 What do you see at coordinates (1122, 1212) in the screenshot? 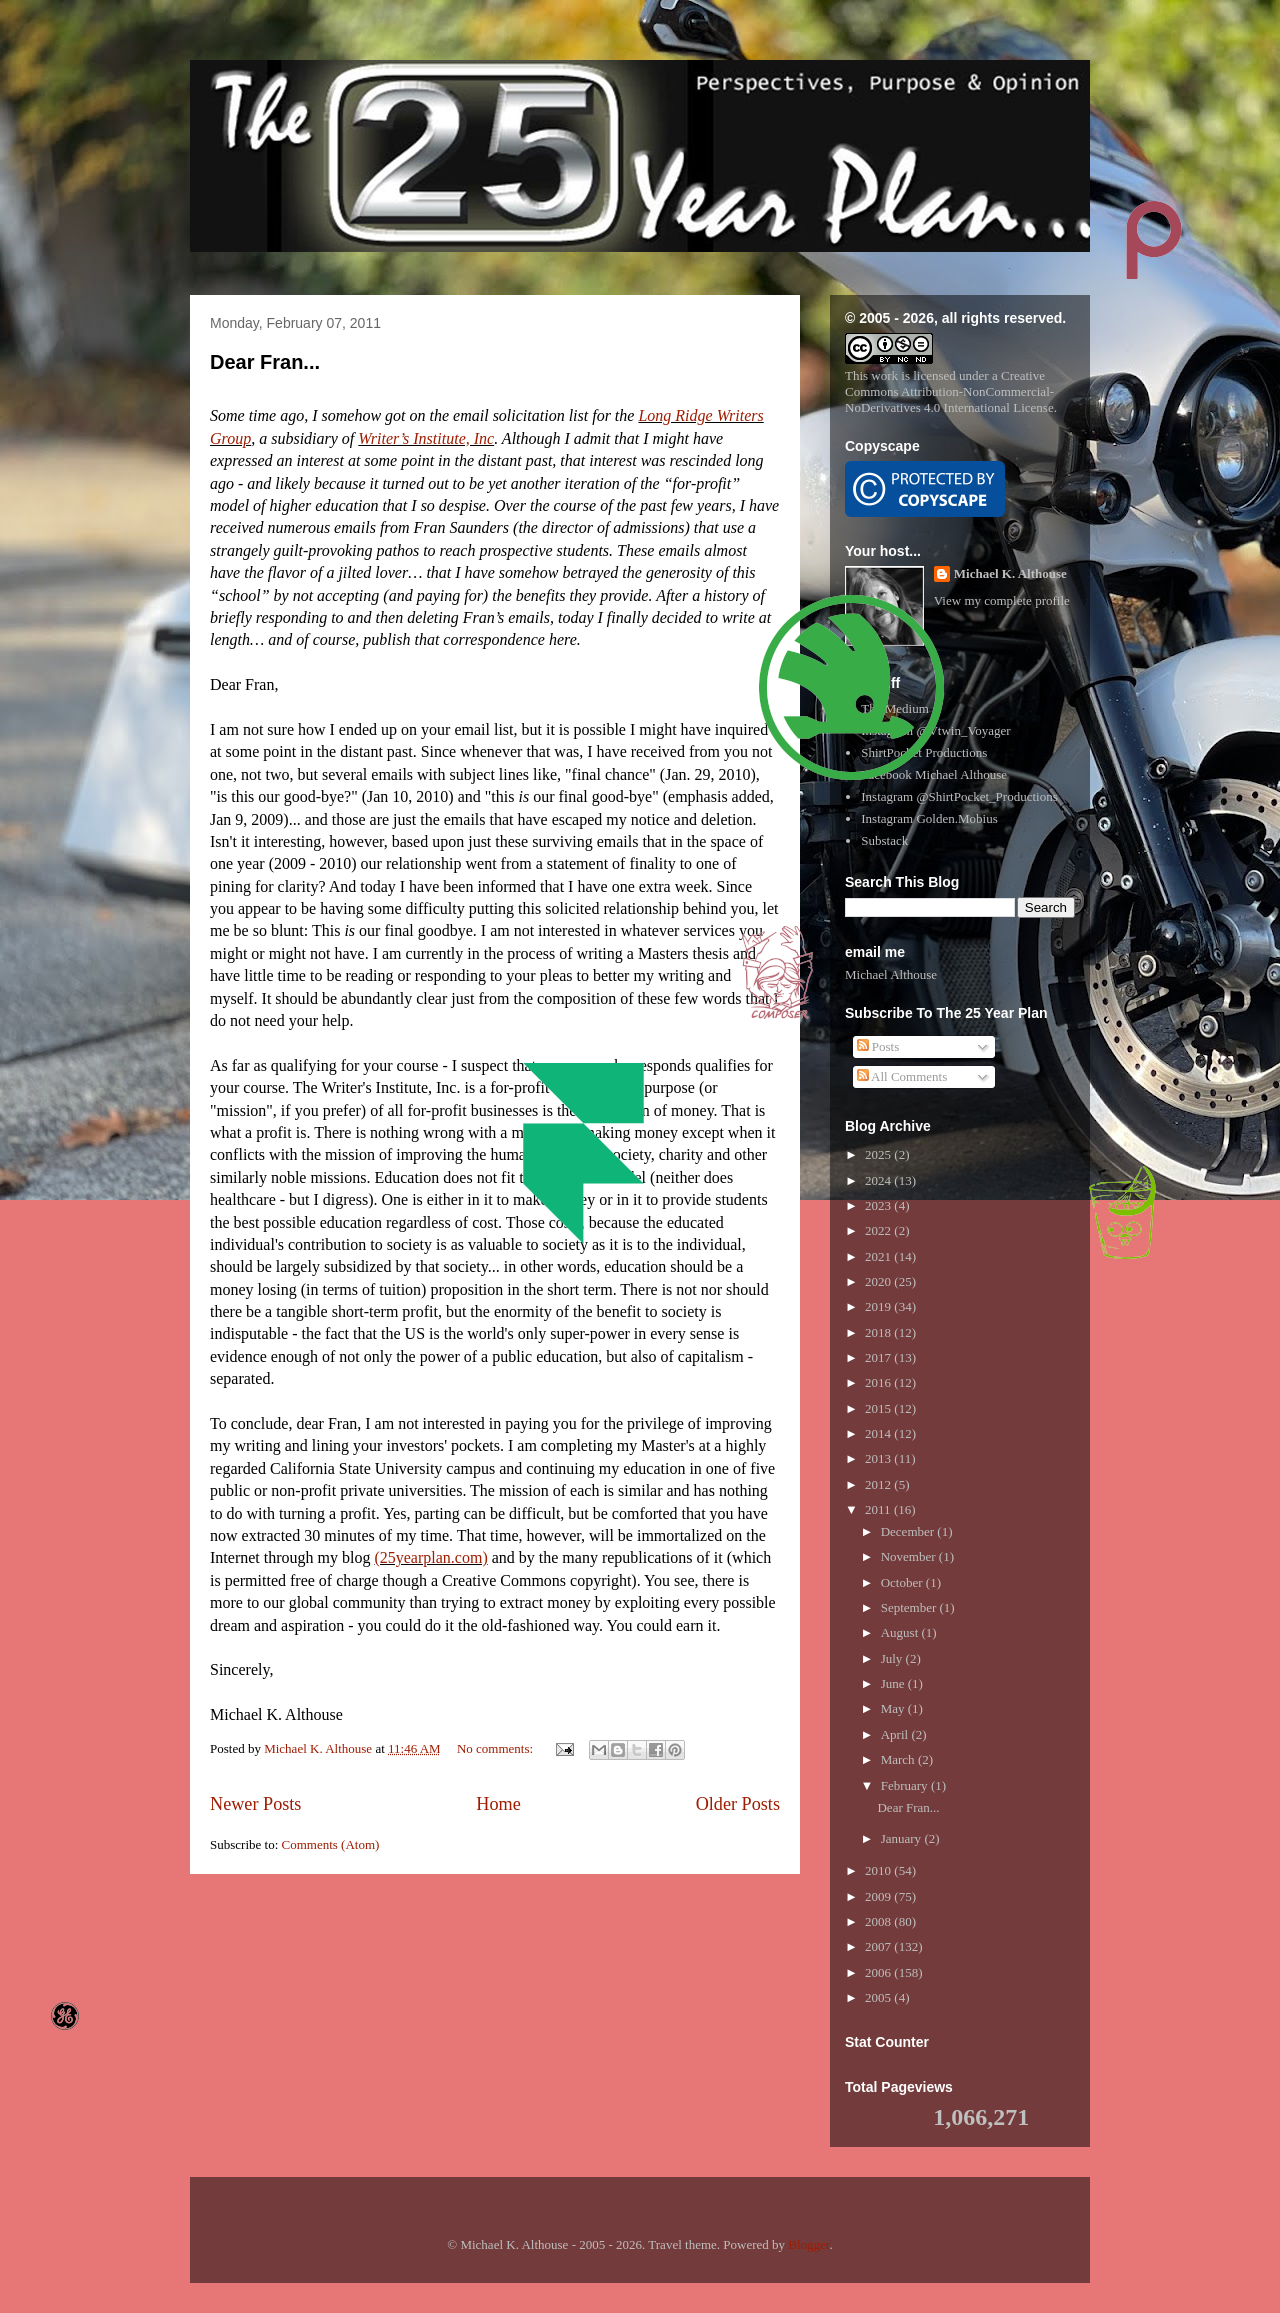
I see `gin web framework logo` at bounding box center [1122, 1212].